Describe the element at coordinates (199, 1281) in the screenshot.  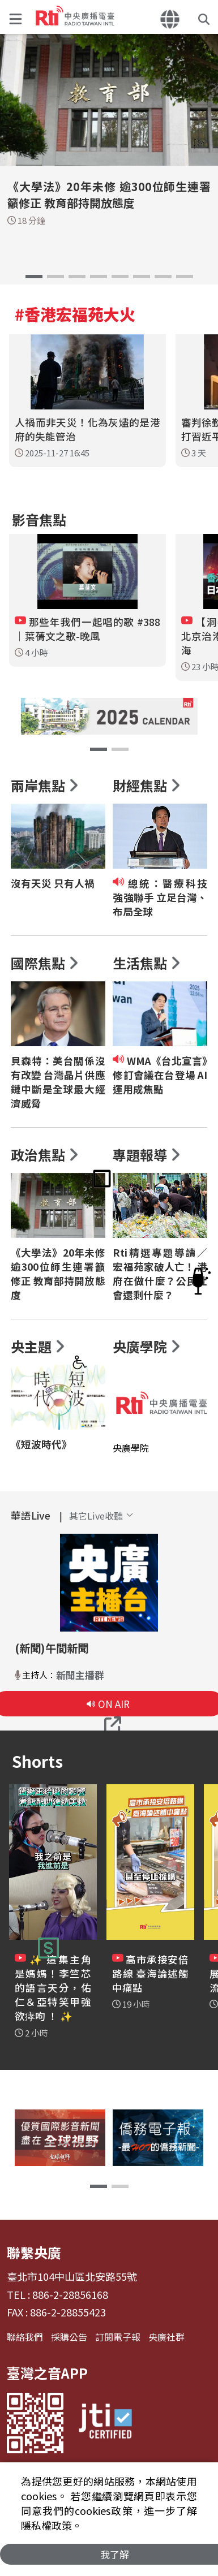
I see `celebrate a completed milestone or achievement` at that location.